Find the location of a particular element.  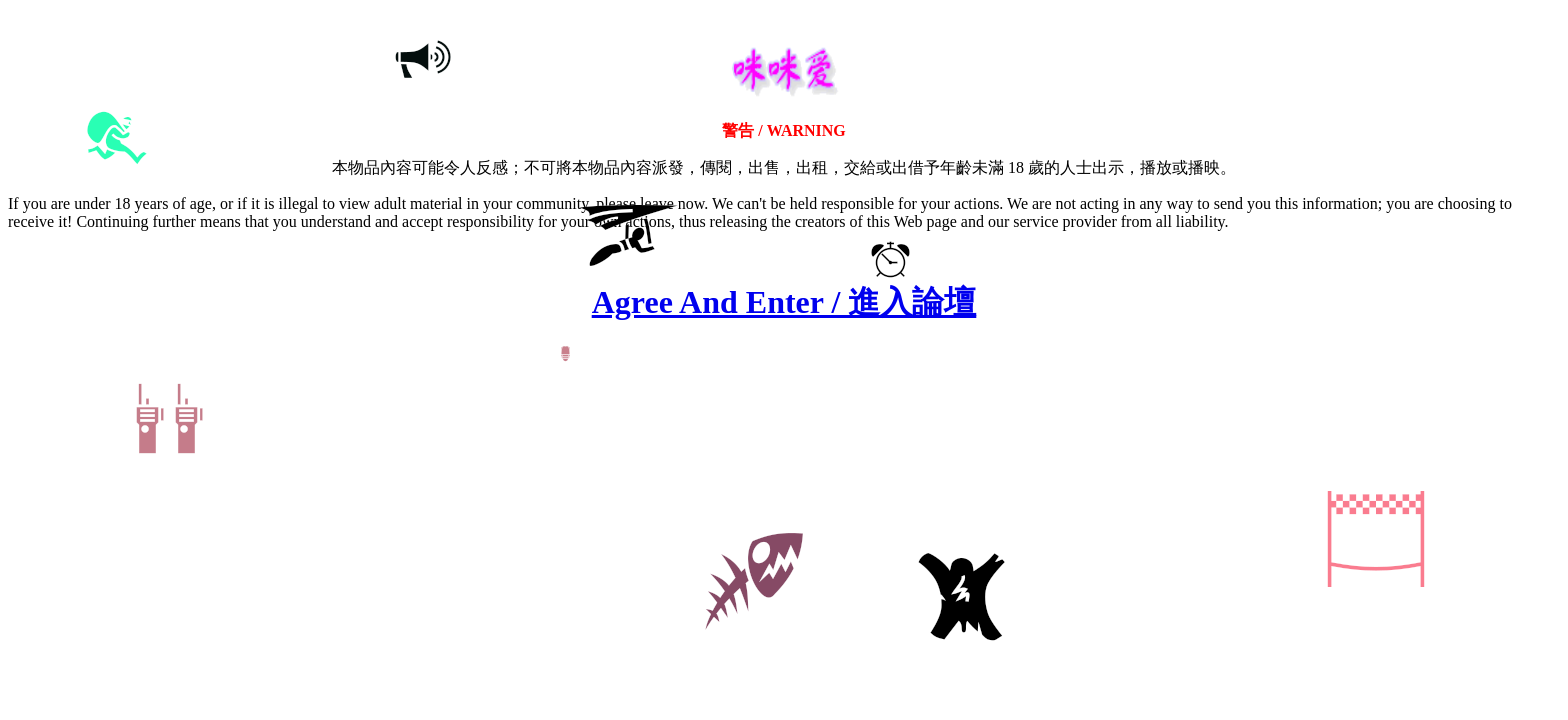

access hang gliding or aerial sports activities is located at coordinates (628, 235).